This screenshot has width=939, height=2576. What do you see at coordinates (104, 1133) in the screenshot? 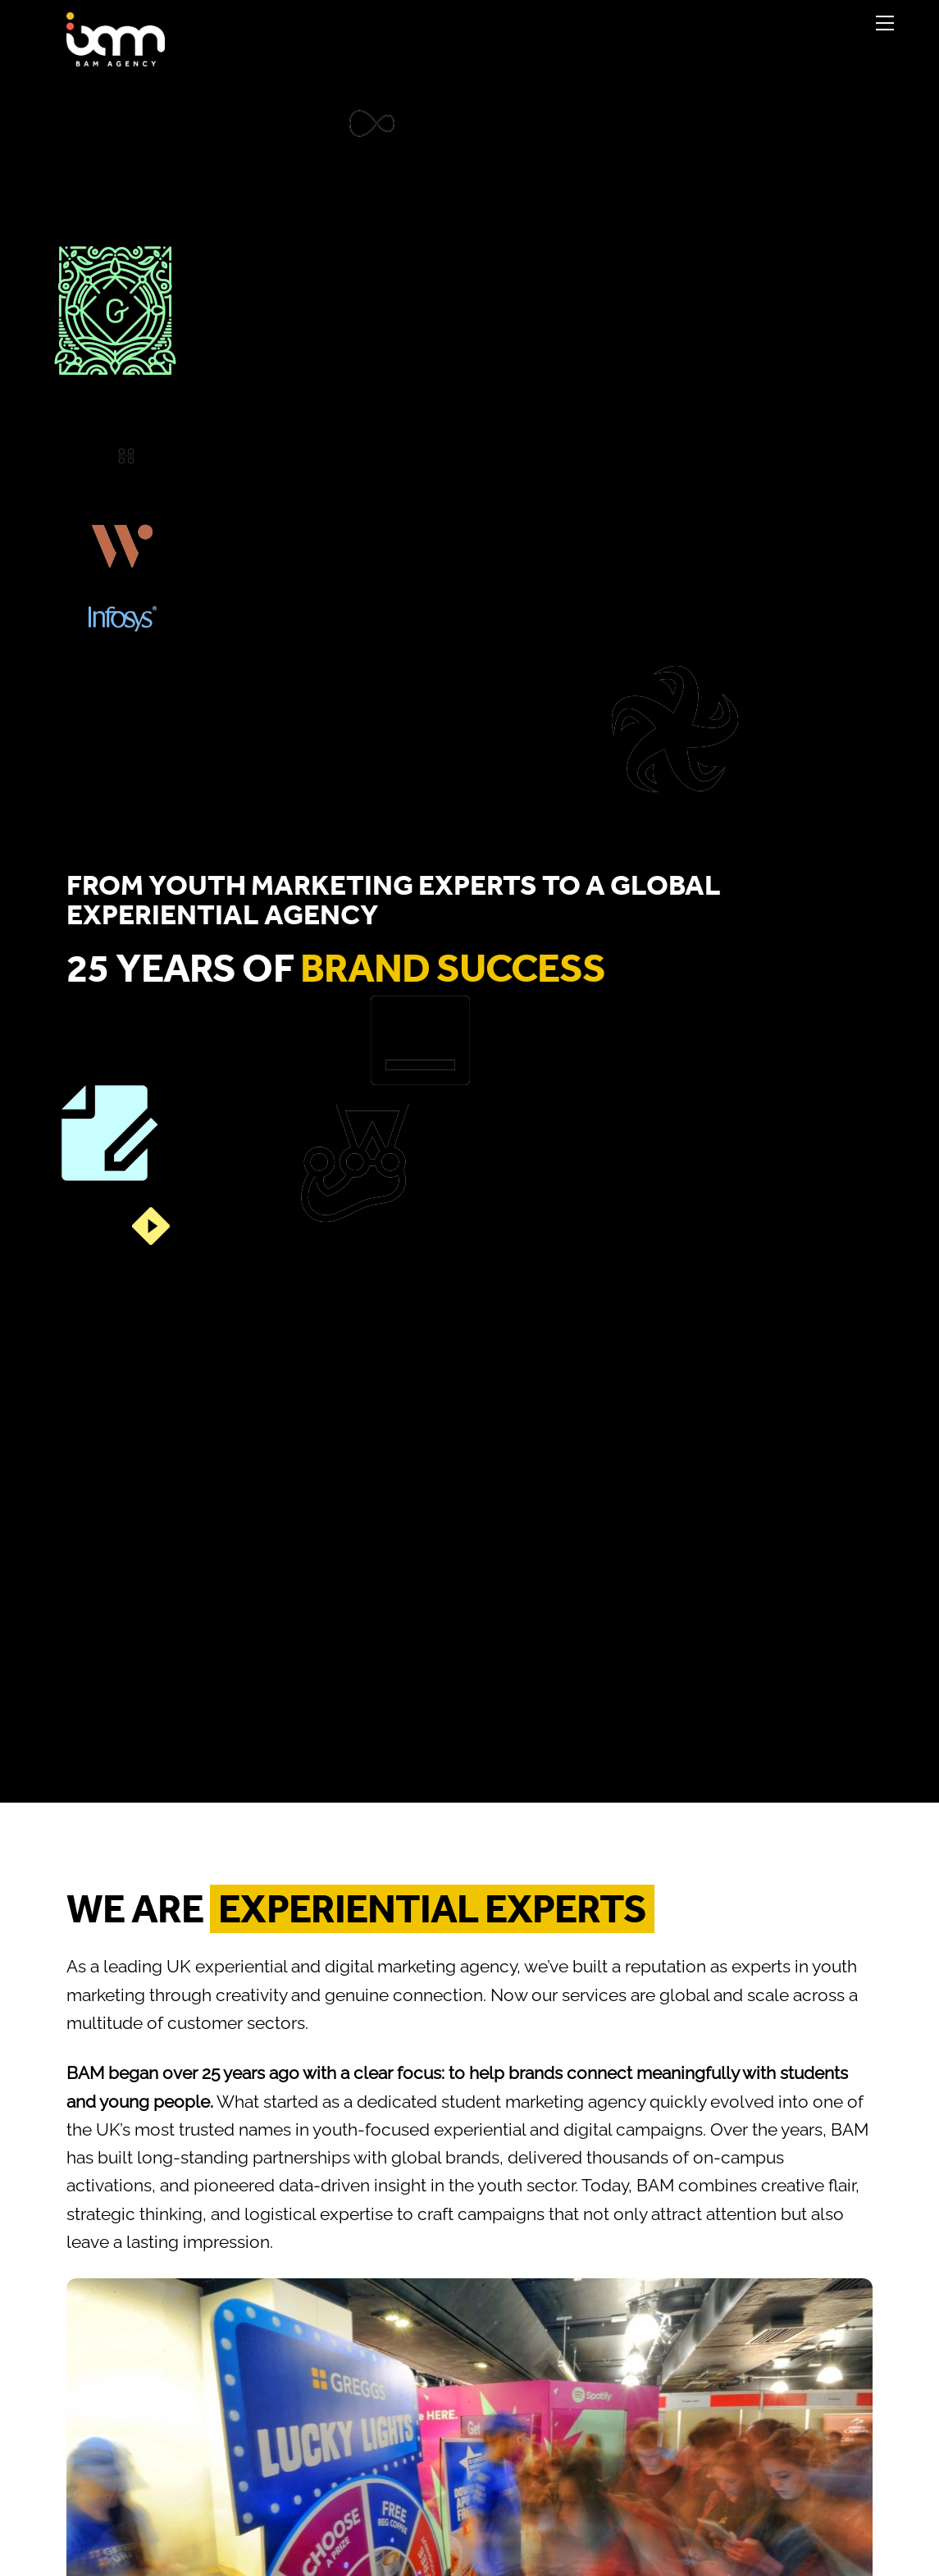
I see `edit document` at bounding box center [104, 1133].